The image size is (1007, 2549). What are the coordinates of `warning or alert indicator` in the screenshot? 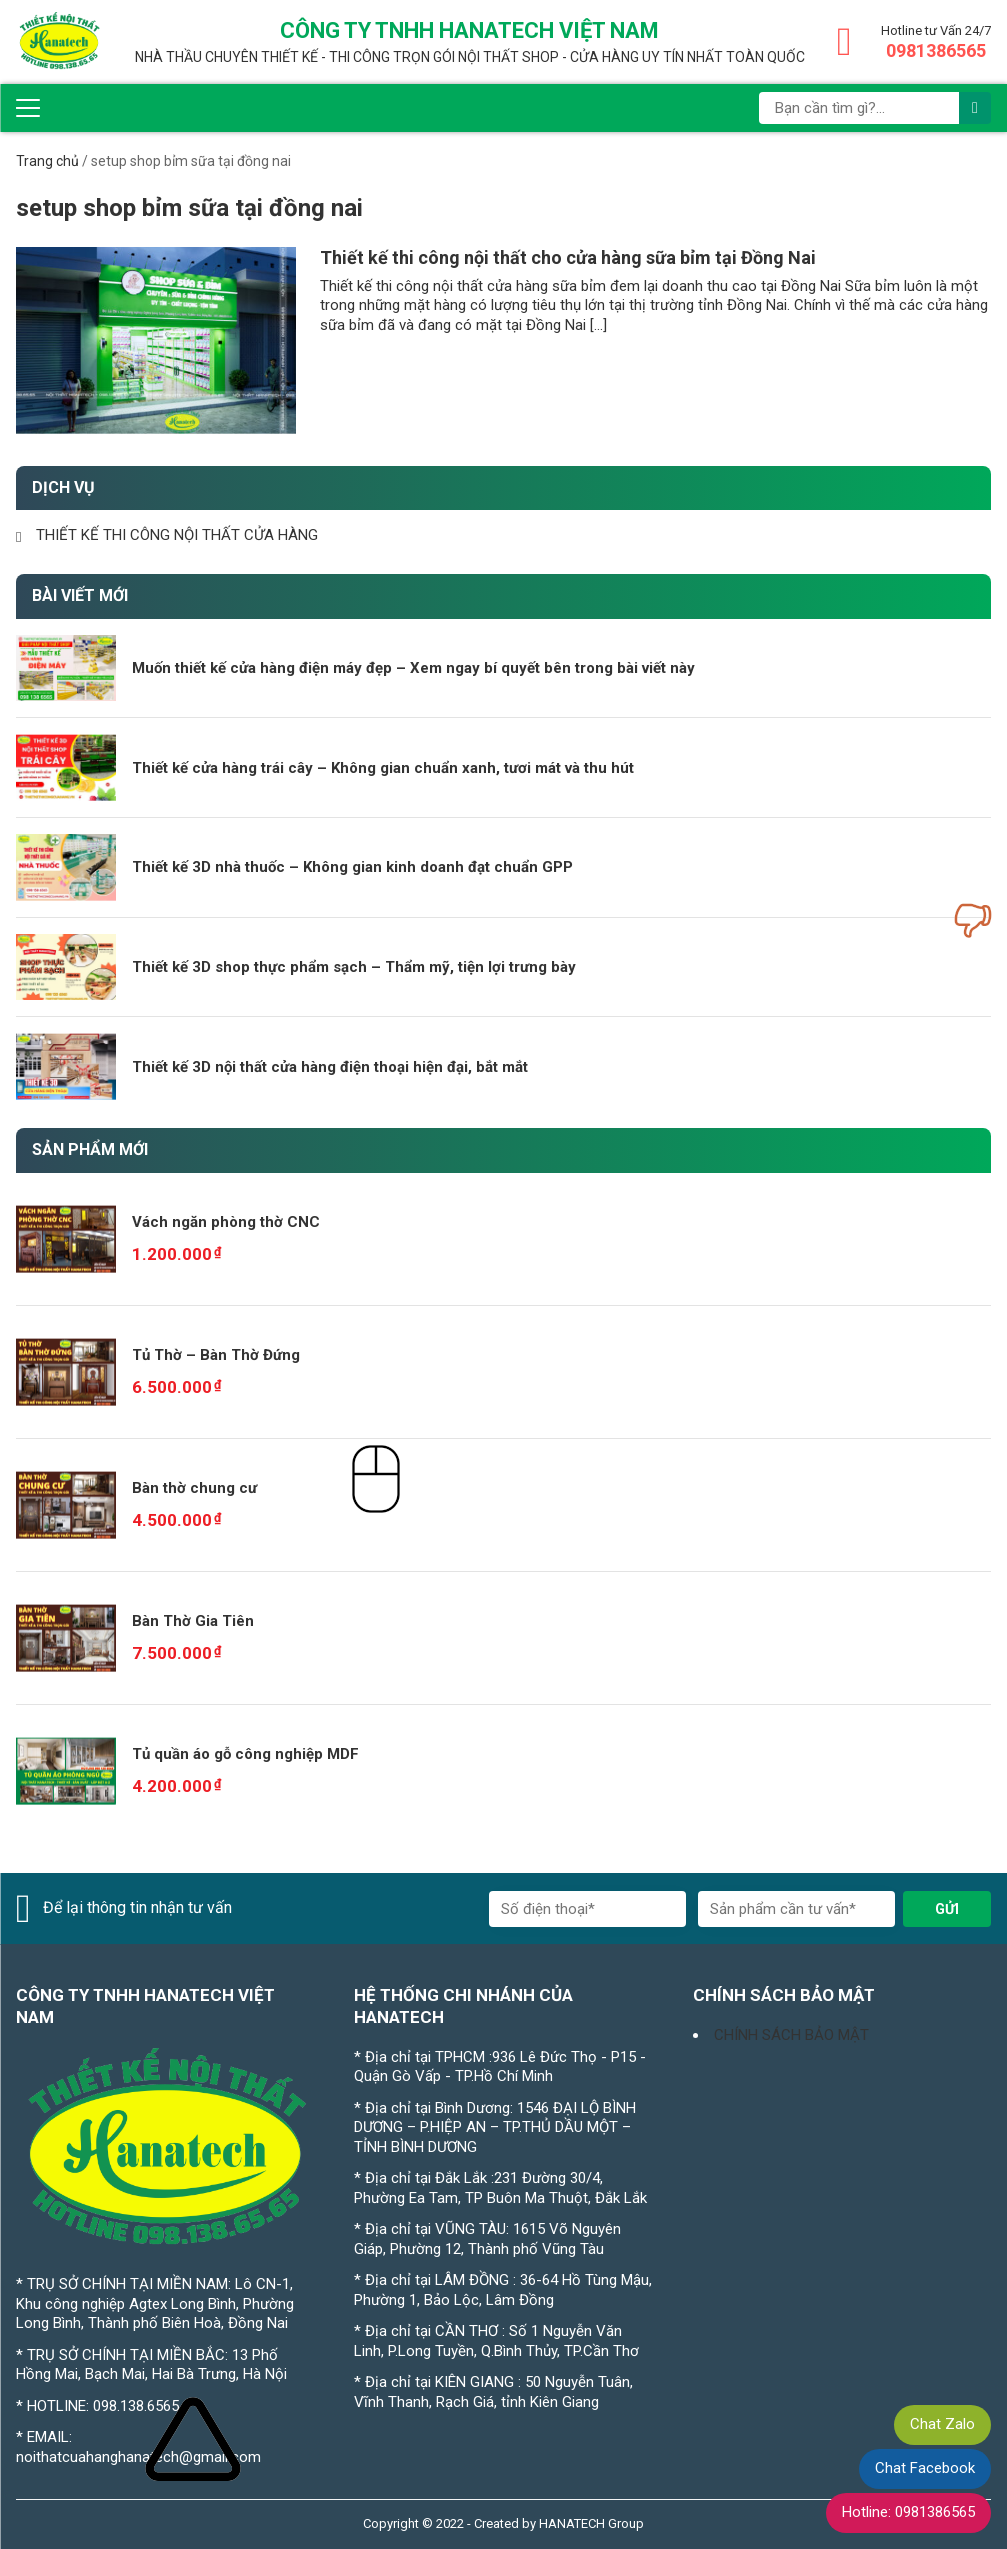 It's located at (193, 2442).